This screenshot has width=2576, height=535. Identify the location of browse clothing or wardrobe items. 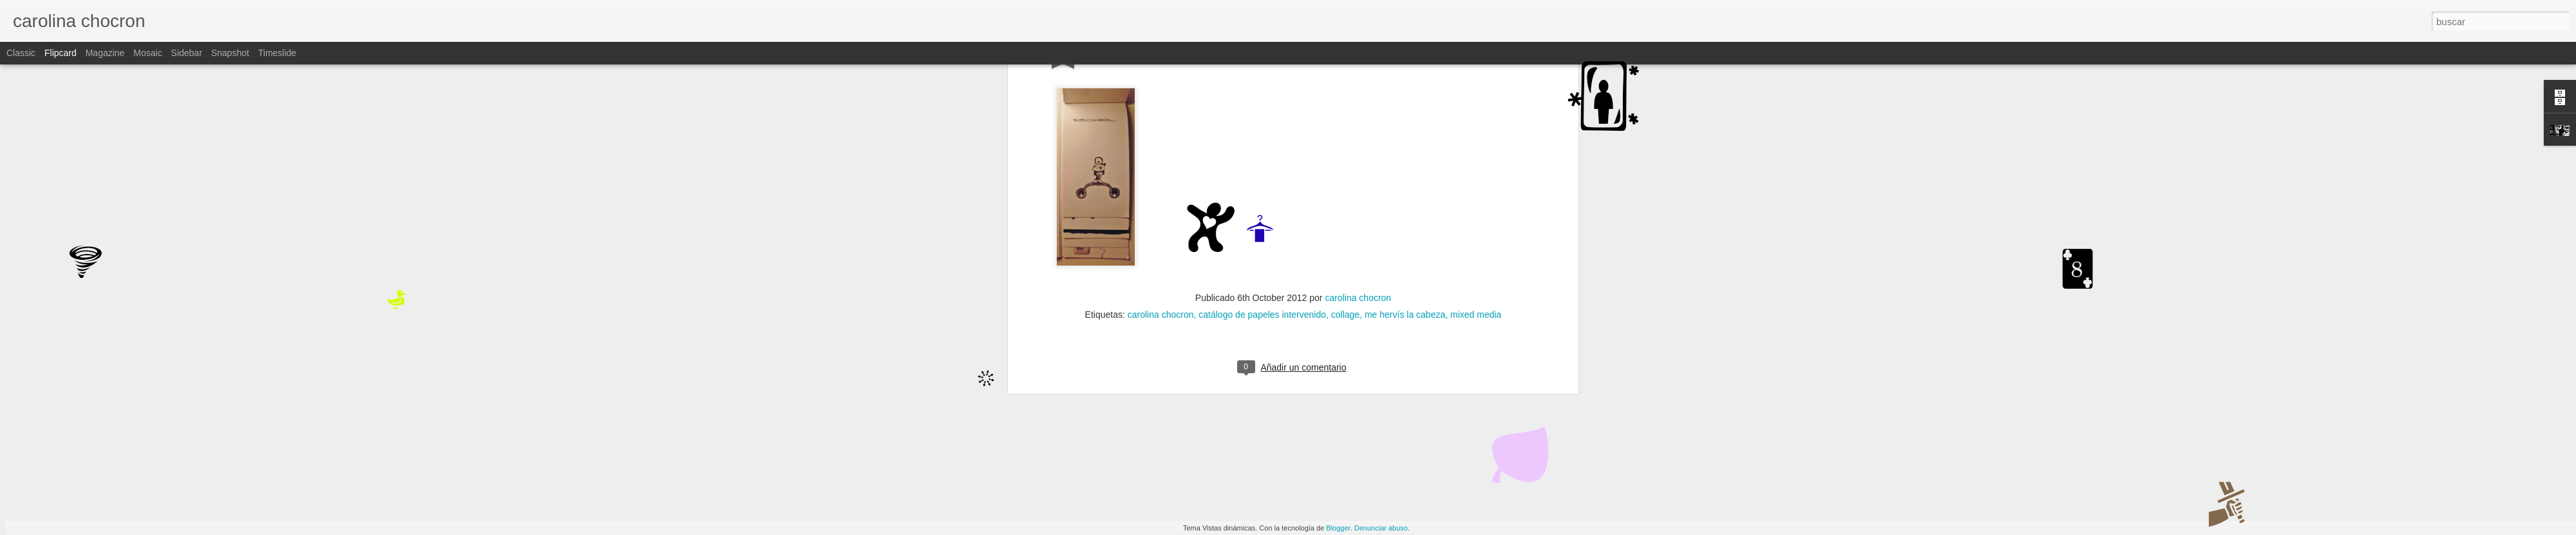
(1260, 228).